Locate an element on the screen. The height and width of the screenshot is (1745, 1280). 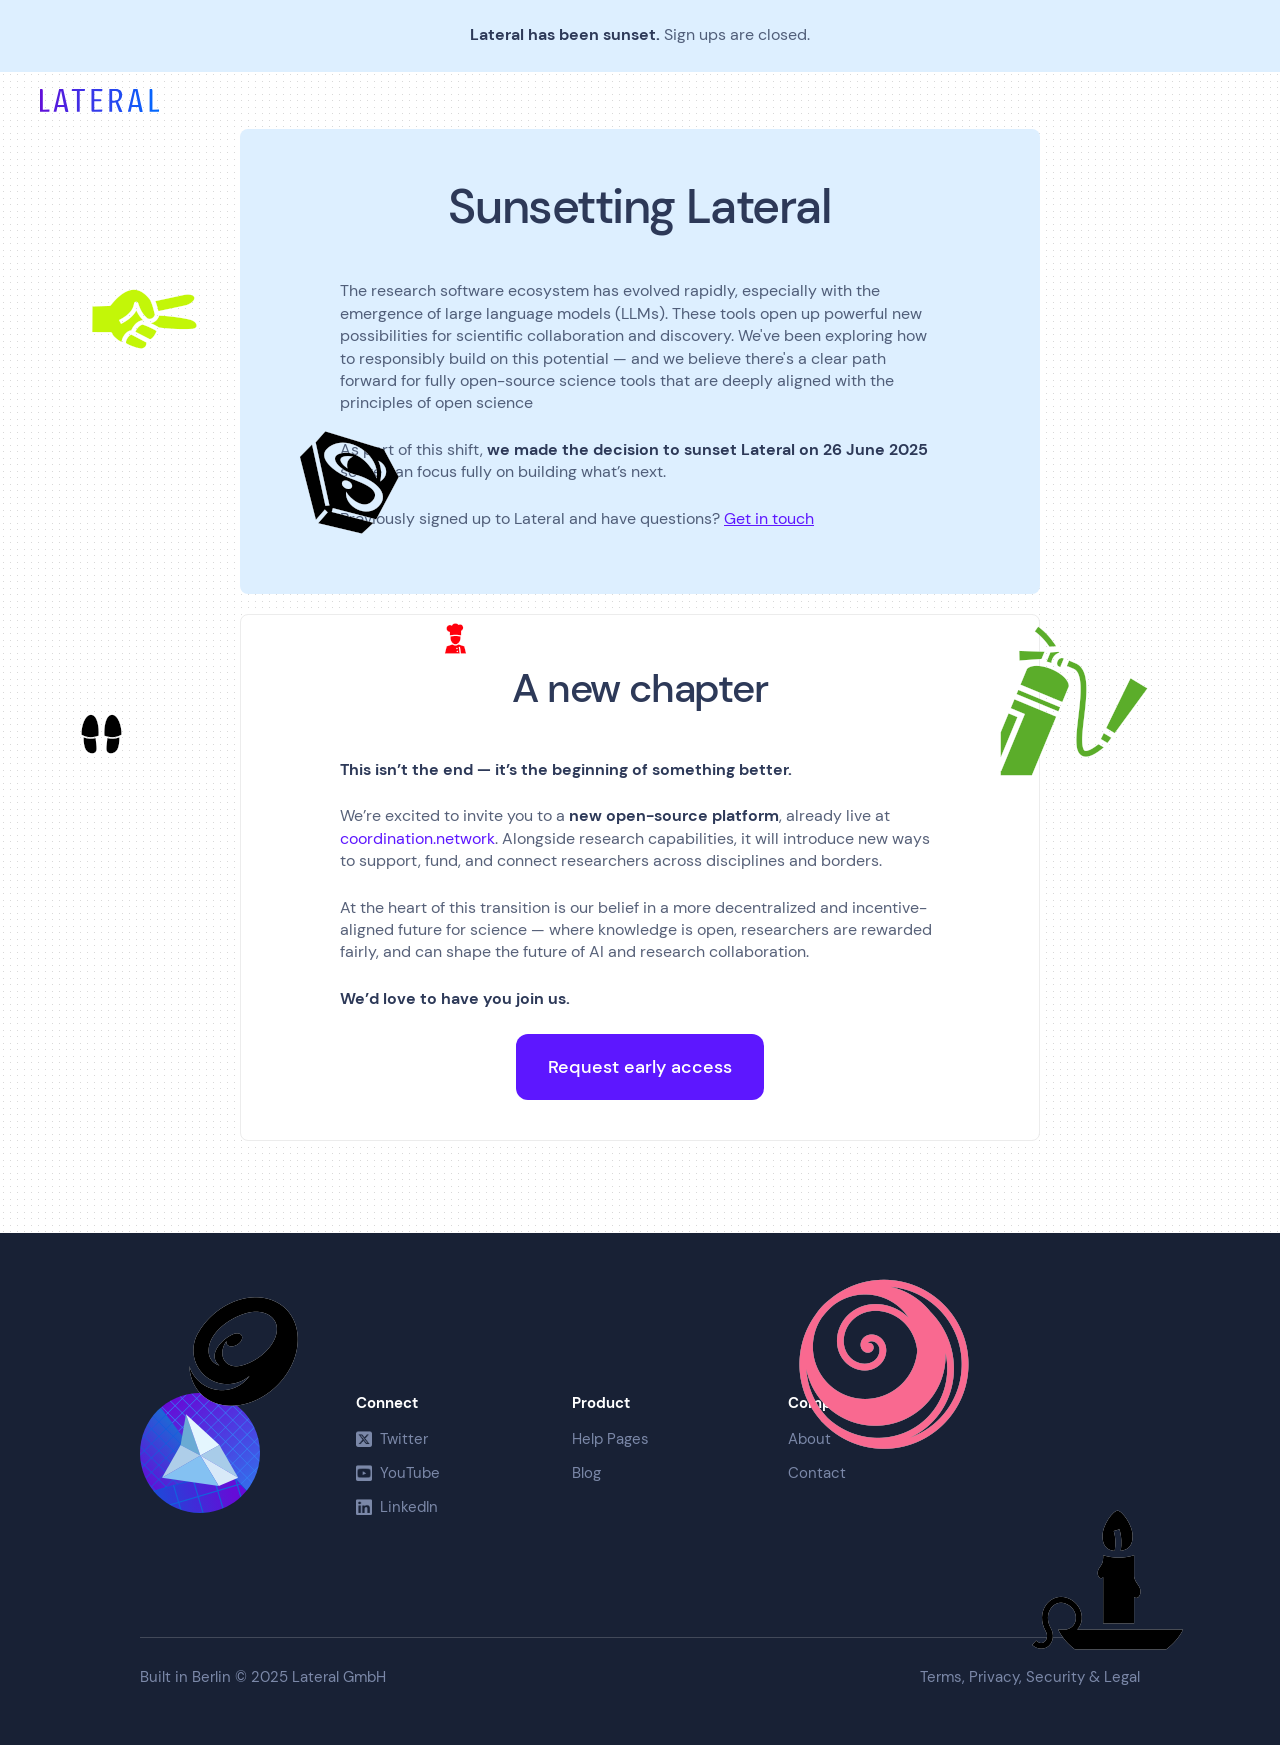
decorative candle or lighting element in a game interface is located at coordinates (1106, 1587).